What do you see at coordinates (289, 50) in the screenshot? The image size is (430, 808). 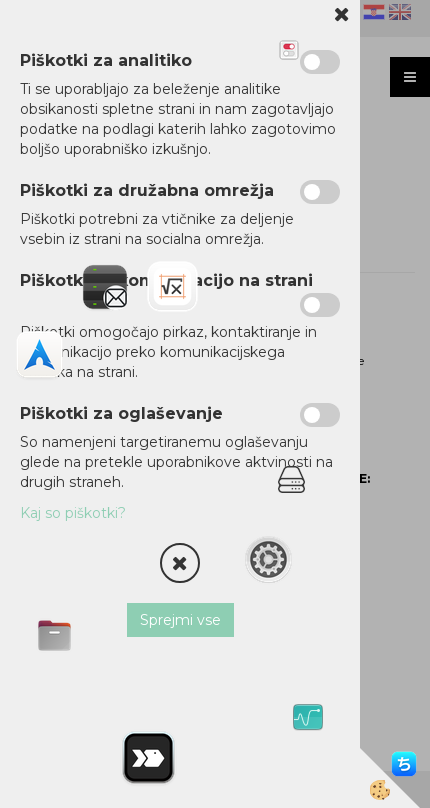 I see `open gnome tweaks settings` at bounding box center [289, 50].